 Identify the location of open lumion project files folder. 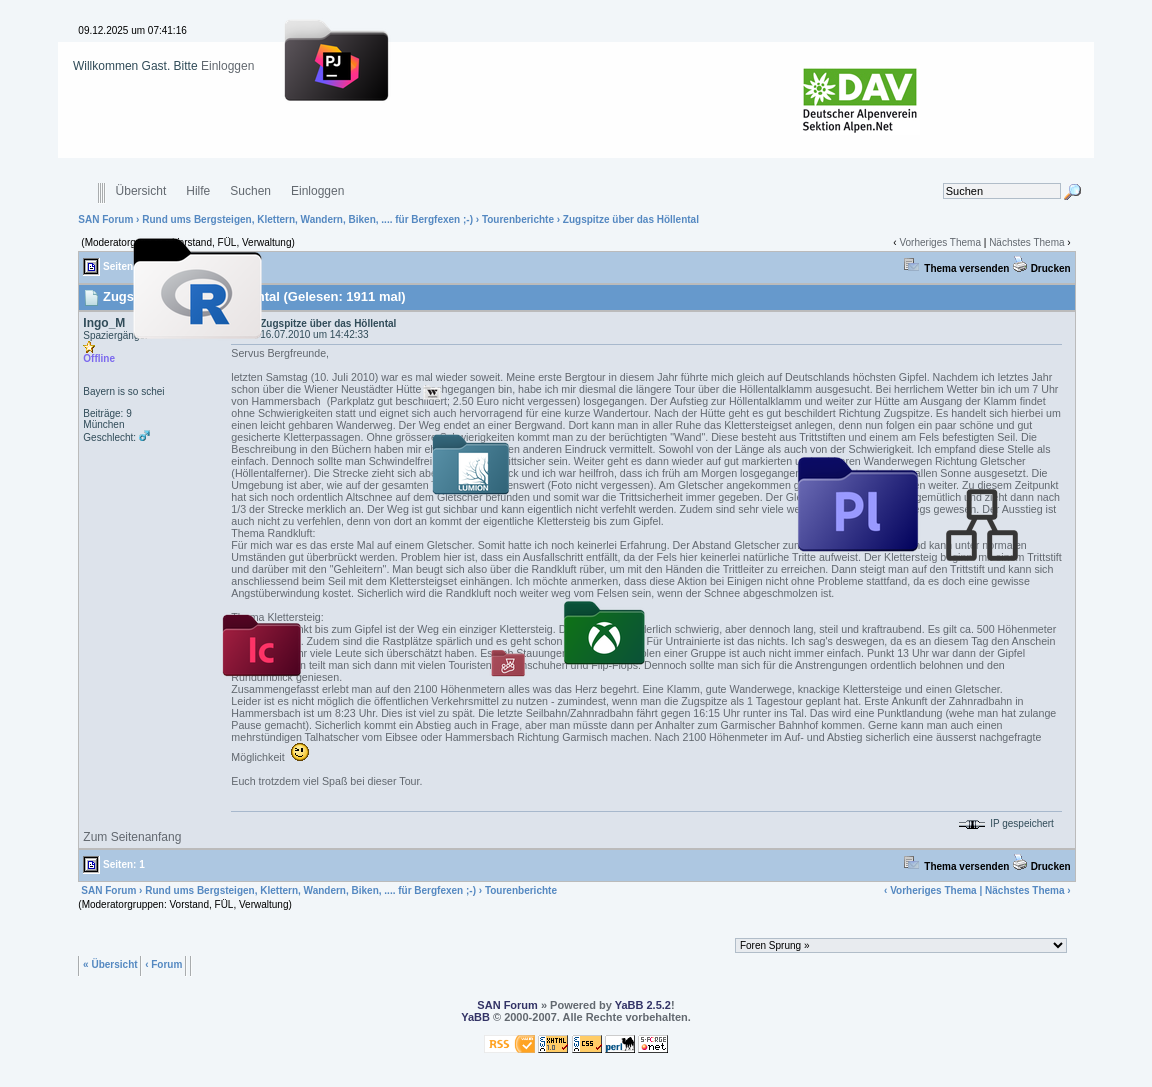
(470, 466).